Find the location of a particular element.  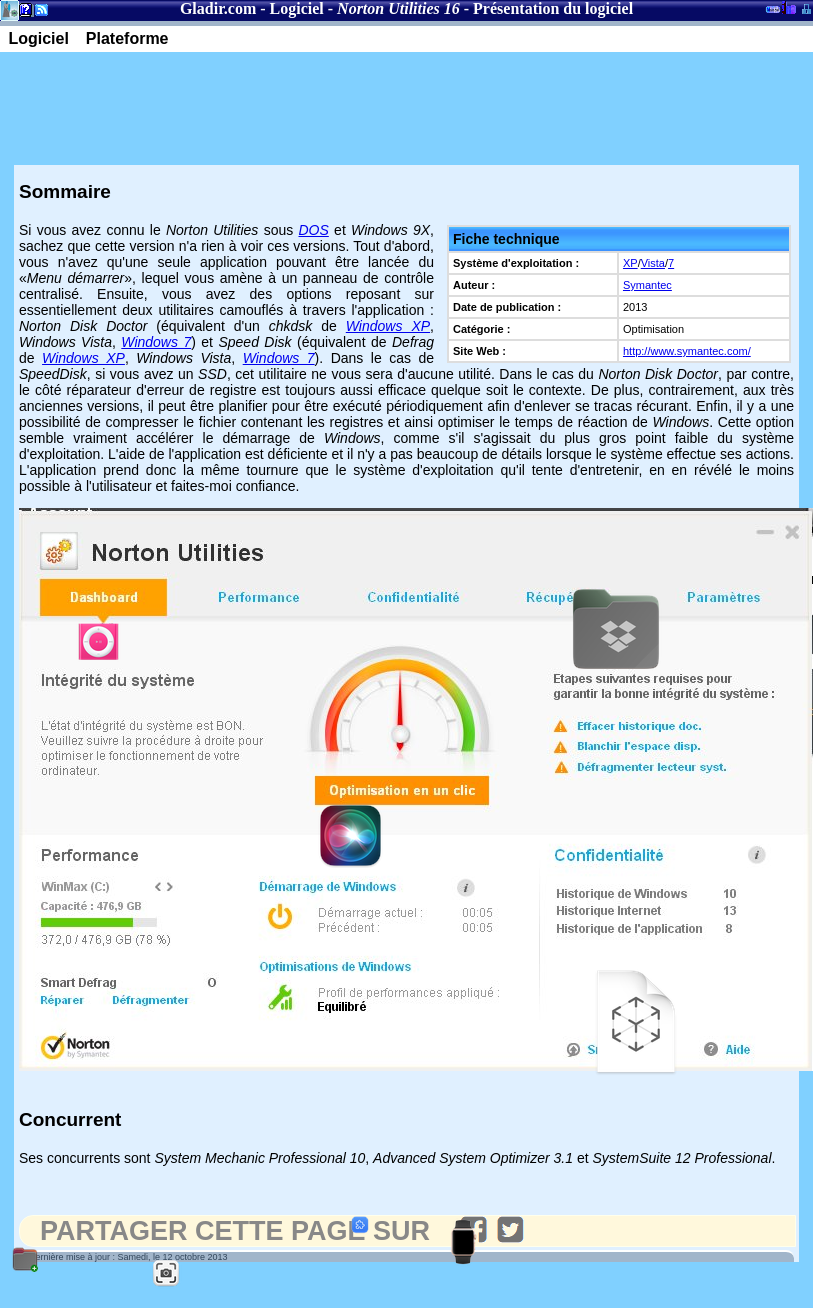

create a new folder is located at coordinates (25, 1259).